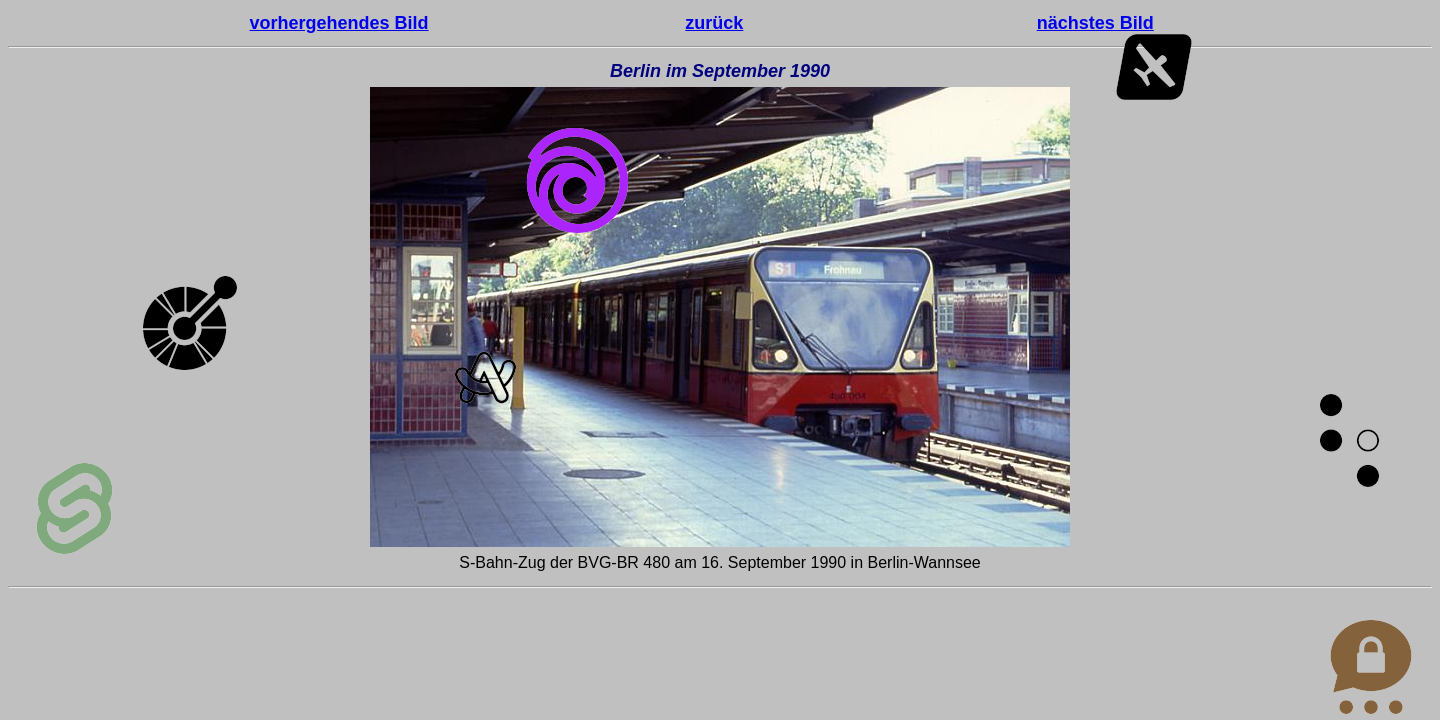 The image size is (1440, 720). I want to click on open Threema secure messaging app, so click(1371, 667).